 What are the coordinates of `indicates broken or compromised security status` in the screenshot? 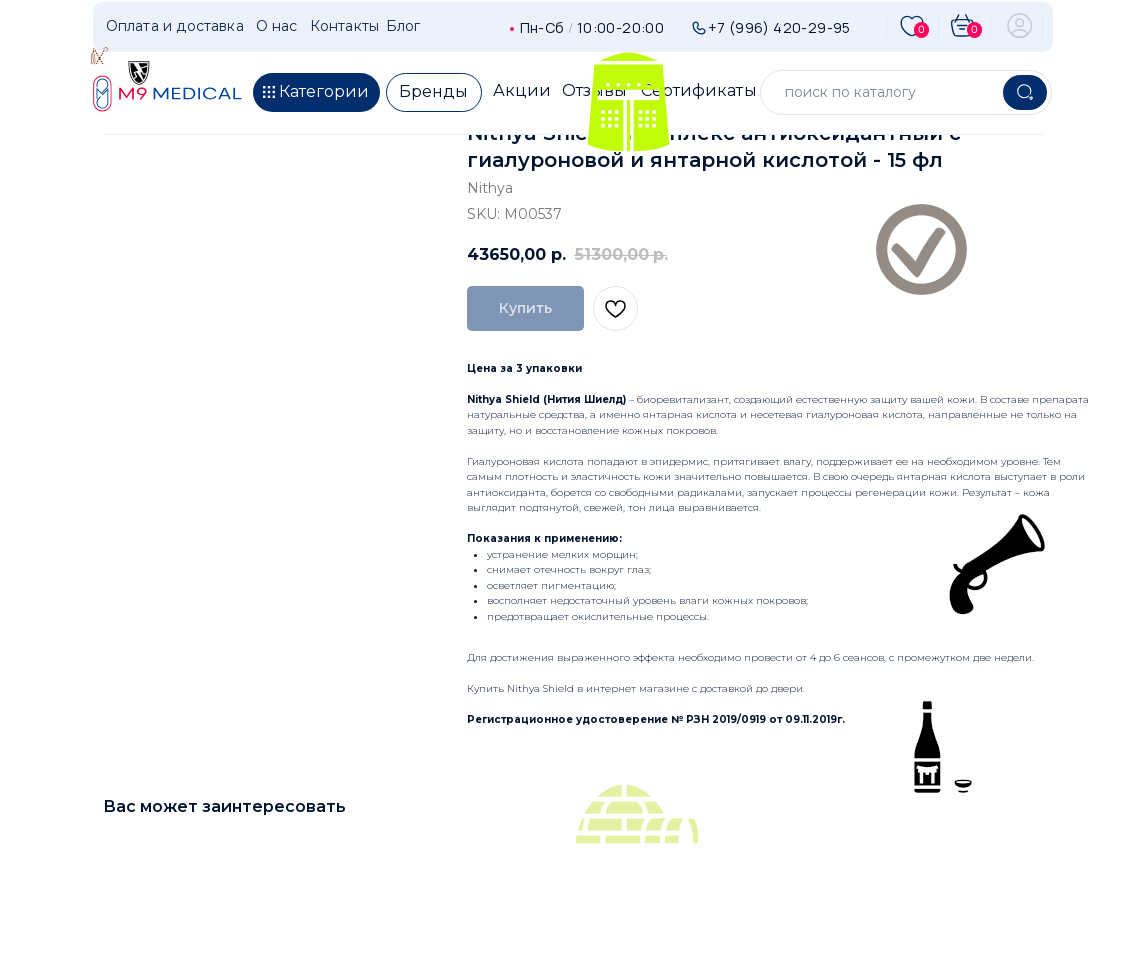 It's located at (139, 73).